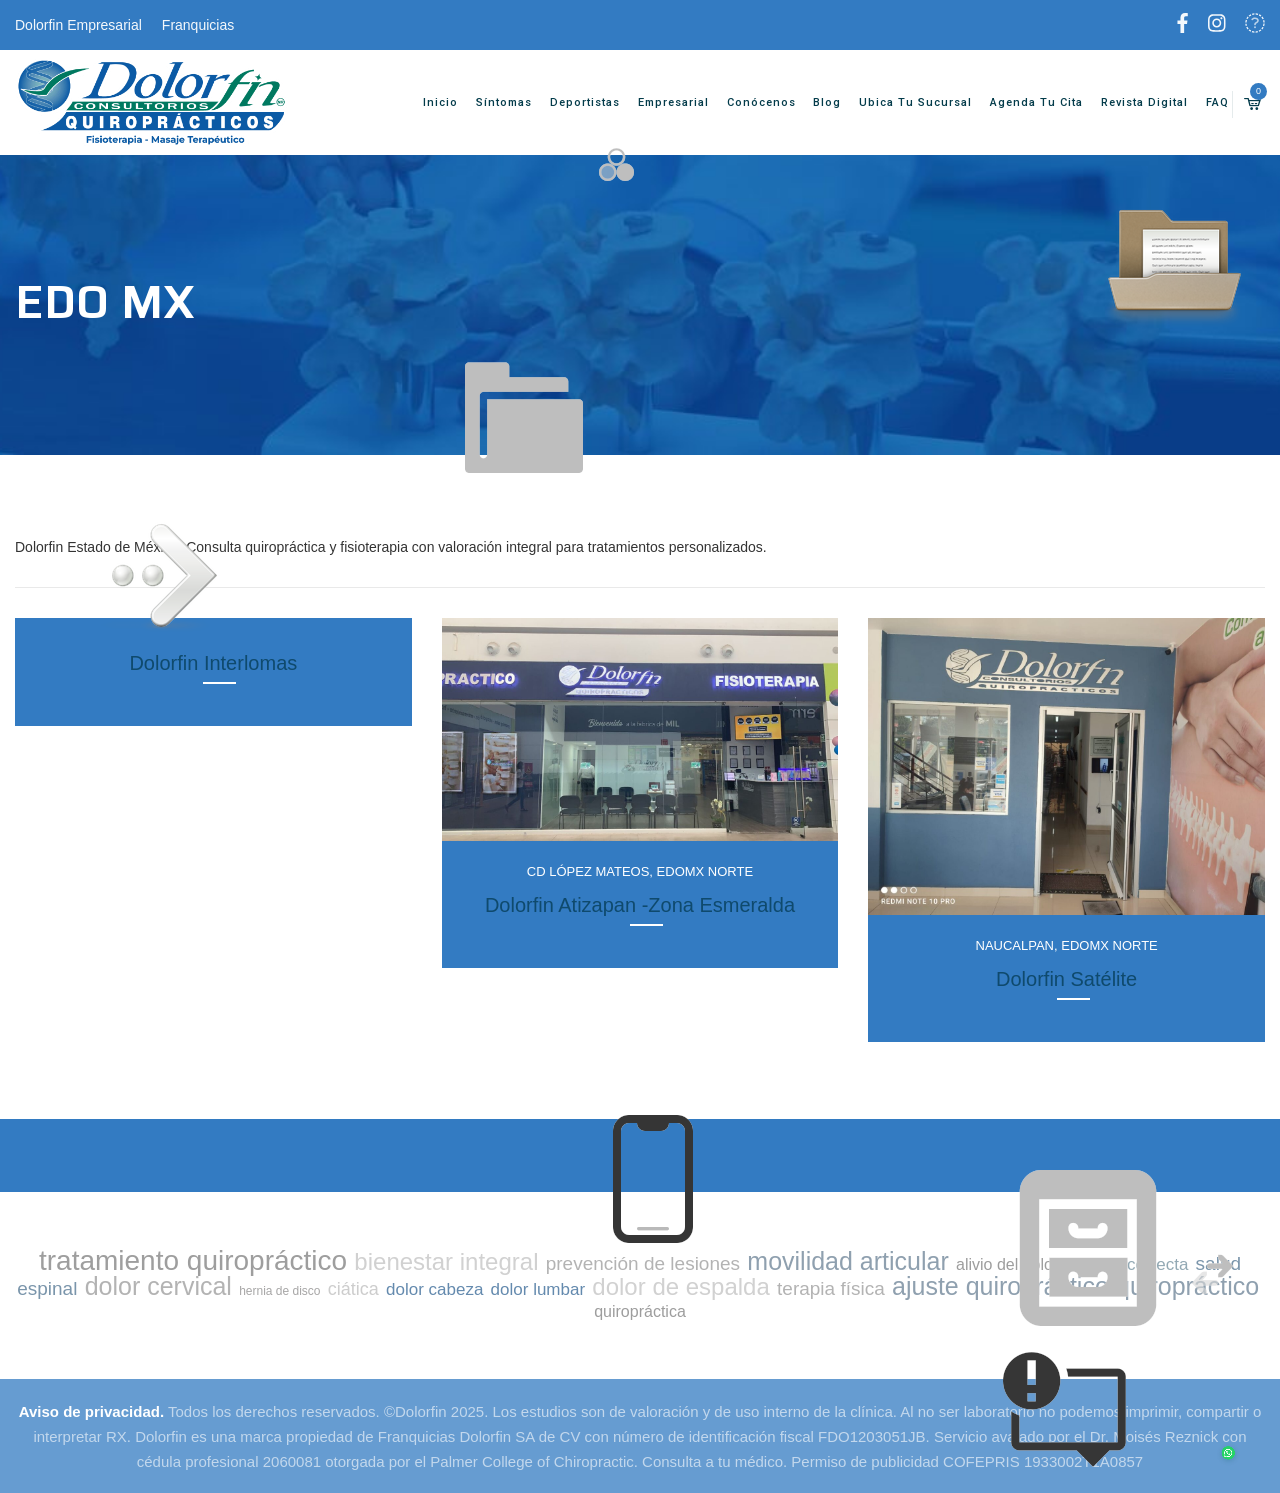 The width and height of the screenshot is (1280, 1493). I want to click on go back to the previous screen or page, so click(163, 575).